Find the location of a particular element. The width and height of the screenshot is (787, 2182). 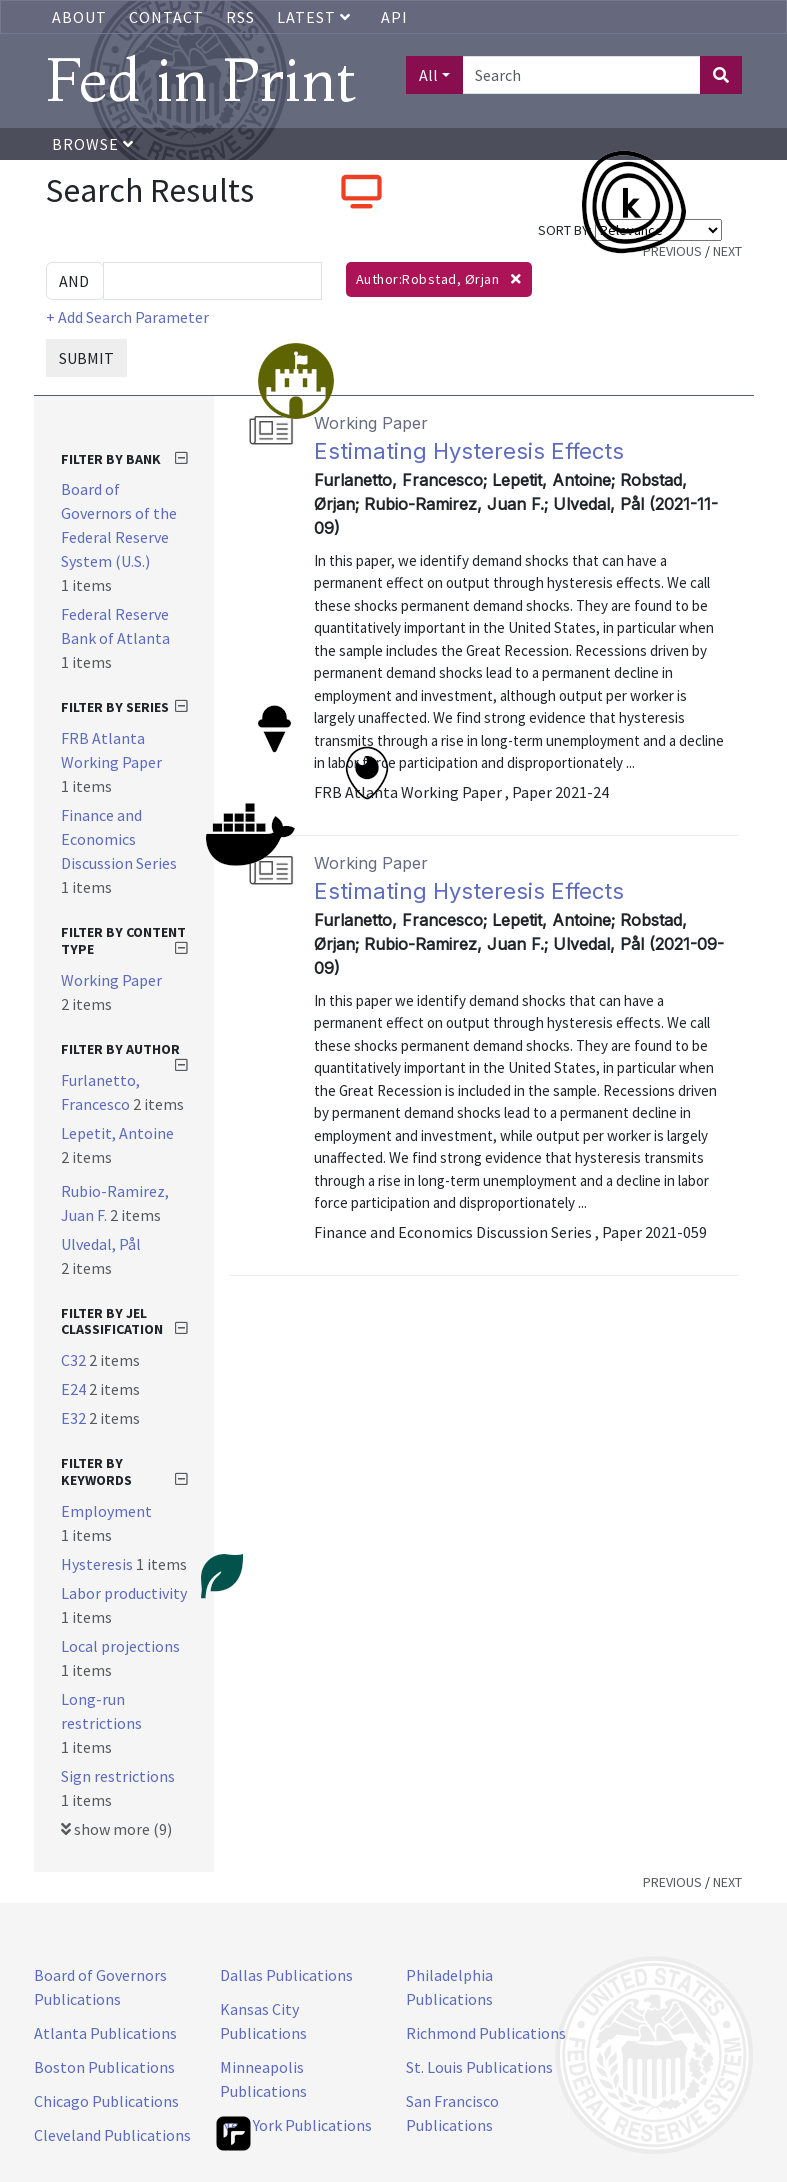

fort awesome brand logo is located at coordinates (296, 381).